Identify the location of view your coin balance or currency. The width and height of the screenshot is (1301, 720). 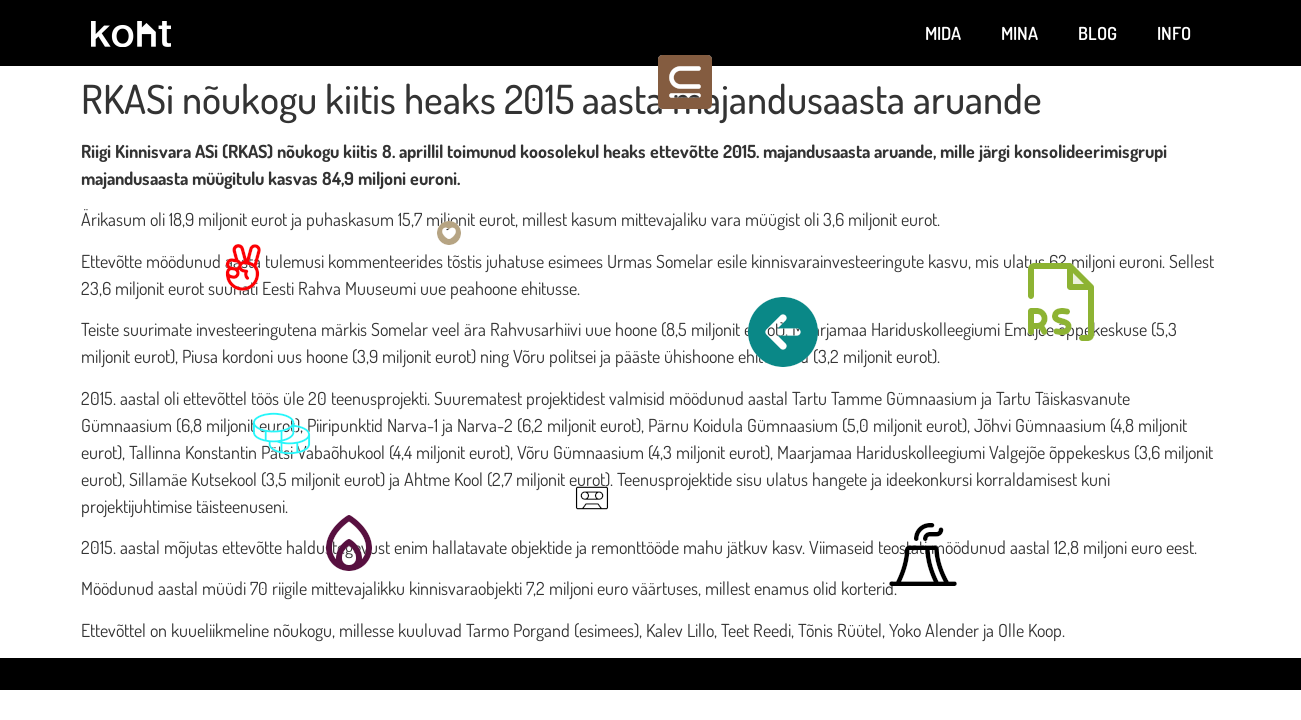
(281, 433).